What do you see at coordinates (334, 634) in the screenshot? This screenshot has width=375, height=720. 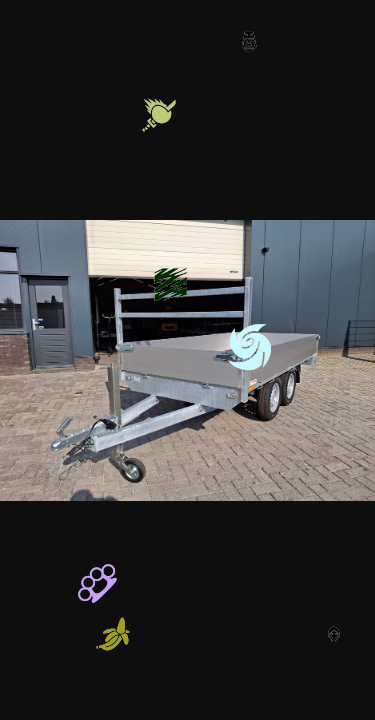 I see `select rogue or stealth character class` at bounding box center [334, 634].